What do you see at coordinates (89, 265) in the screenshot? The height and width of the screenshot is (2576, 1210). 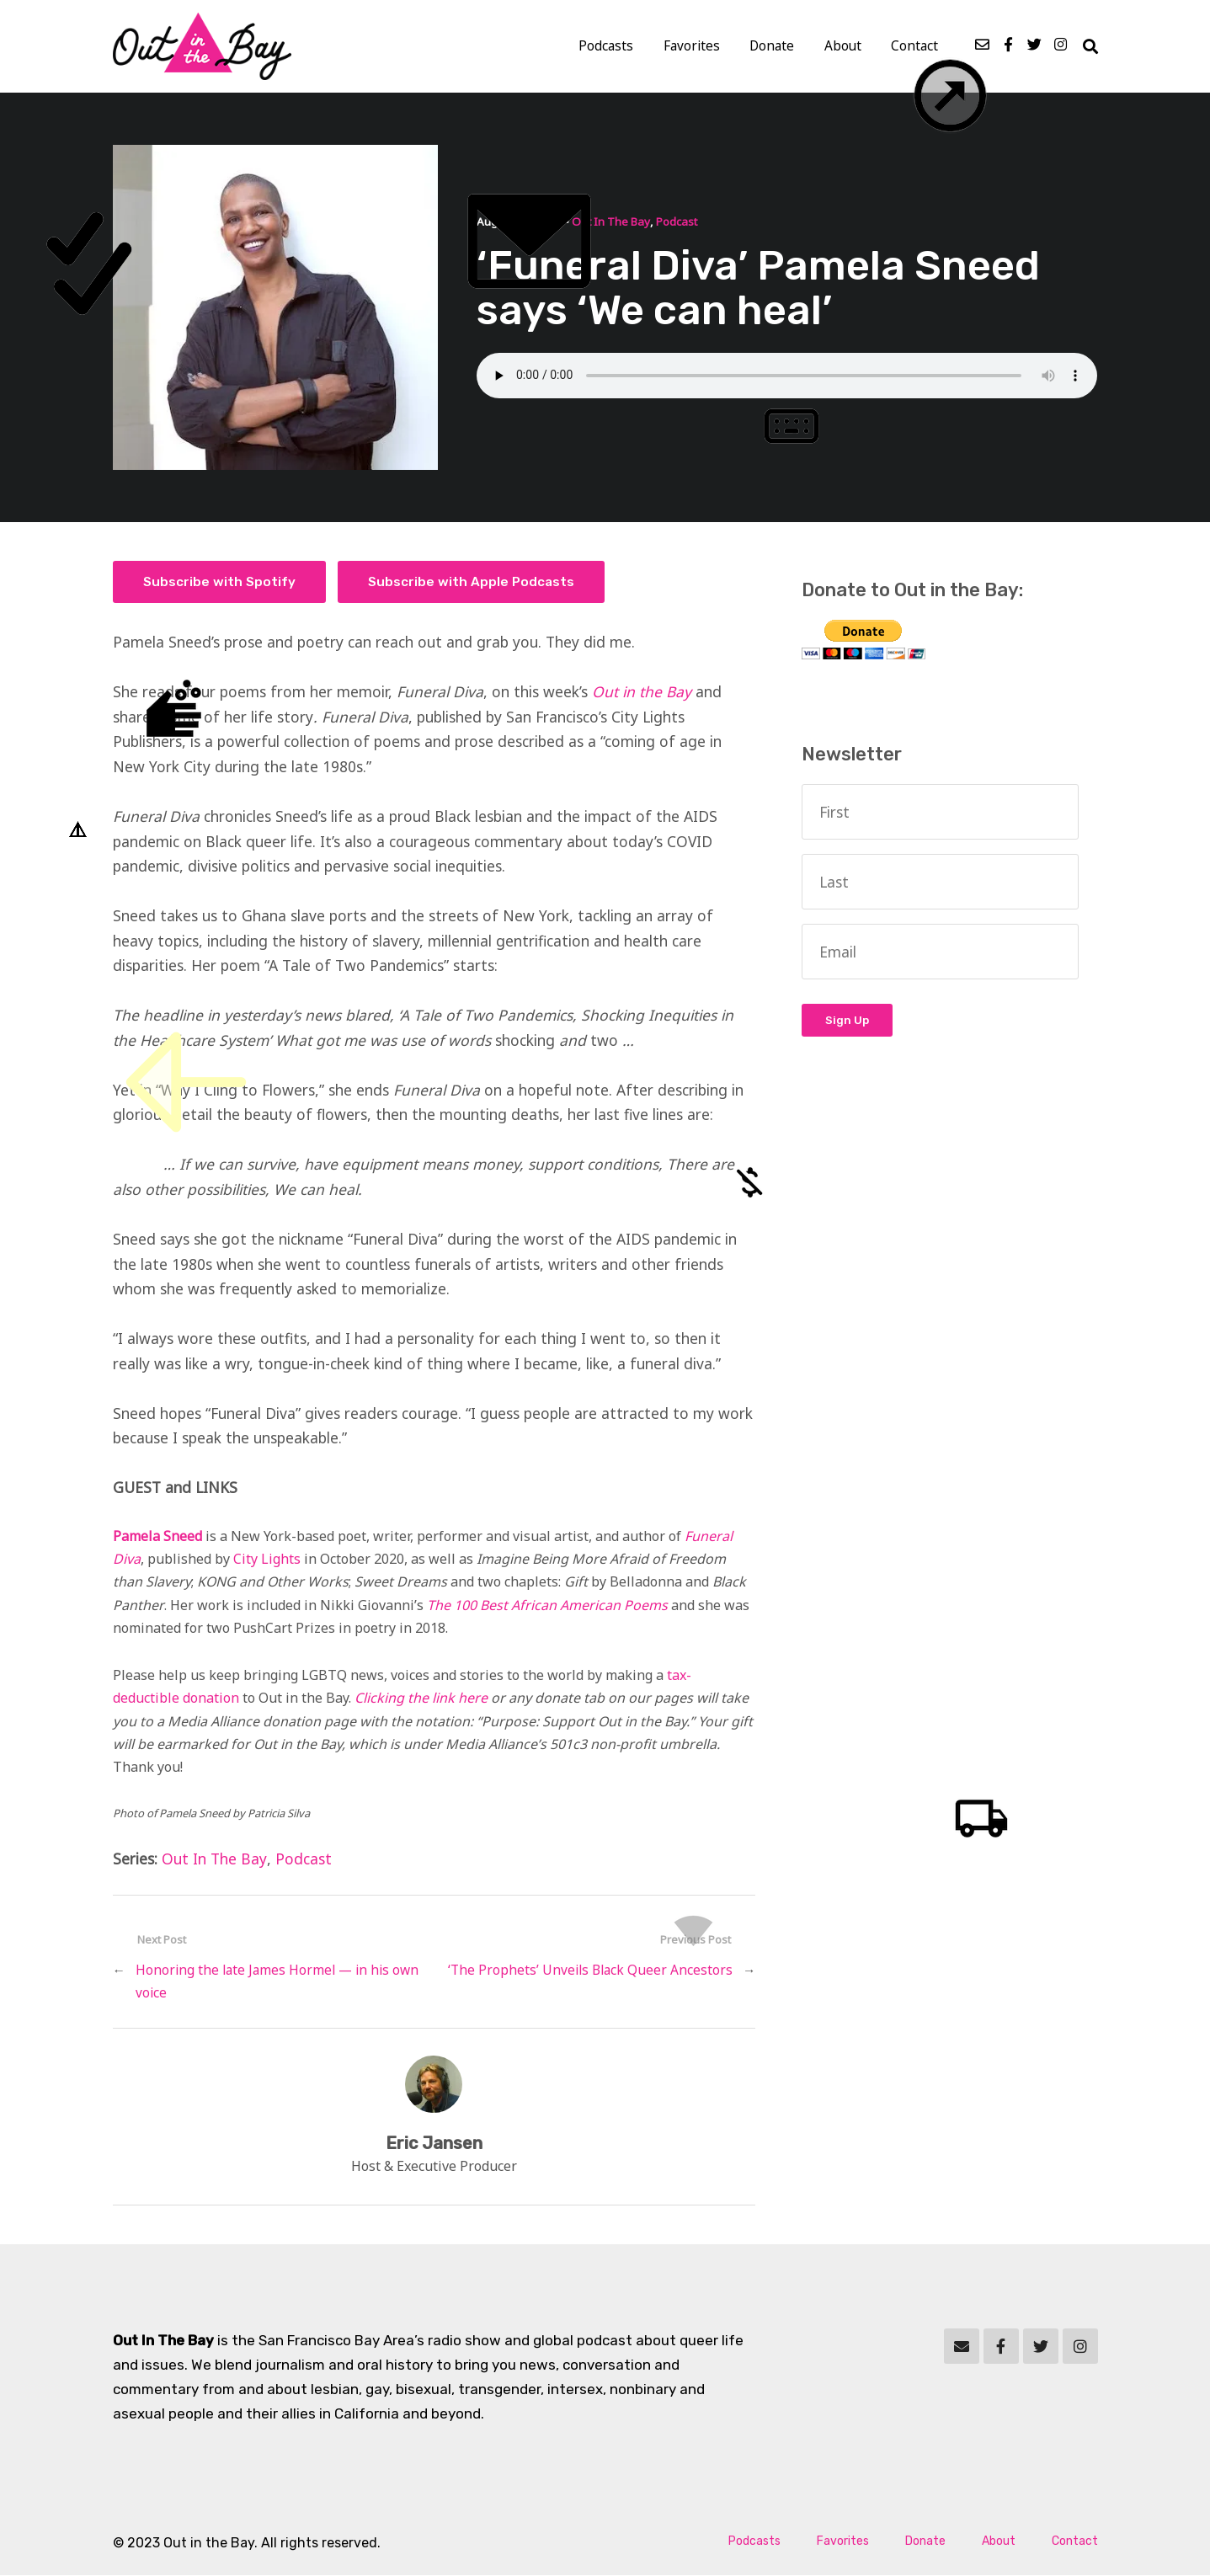 I see `indicates message has been read` at bounding box center [89, 265].